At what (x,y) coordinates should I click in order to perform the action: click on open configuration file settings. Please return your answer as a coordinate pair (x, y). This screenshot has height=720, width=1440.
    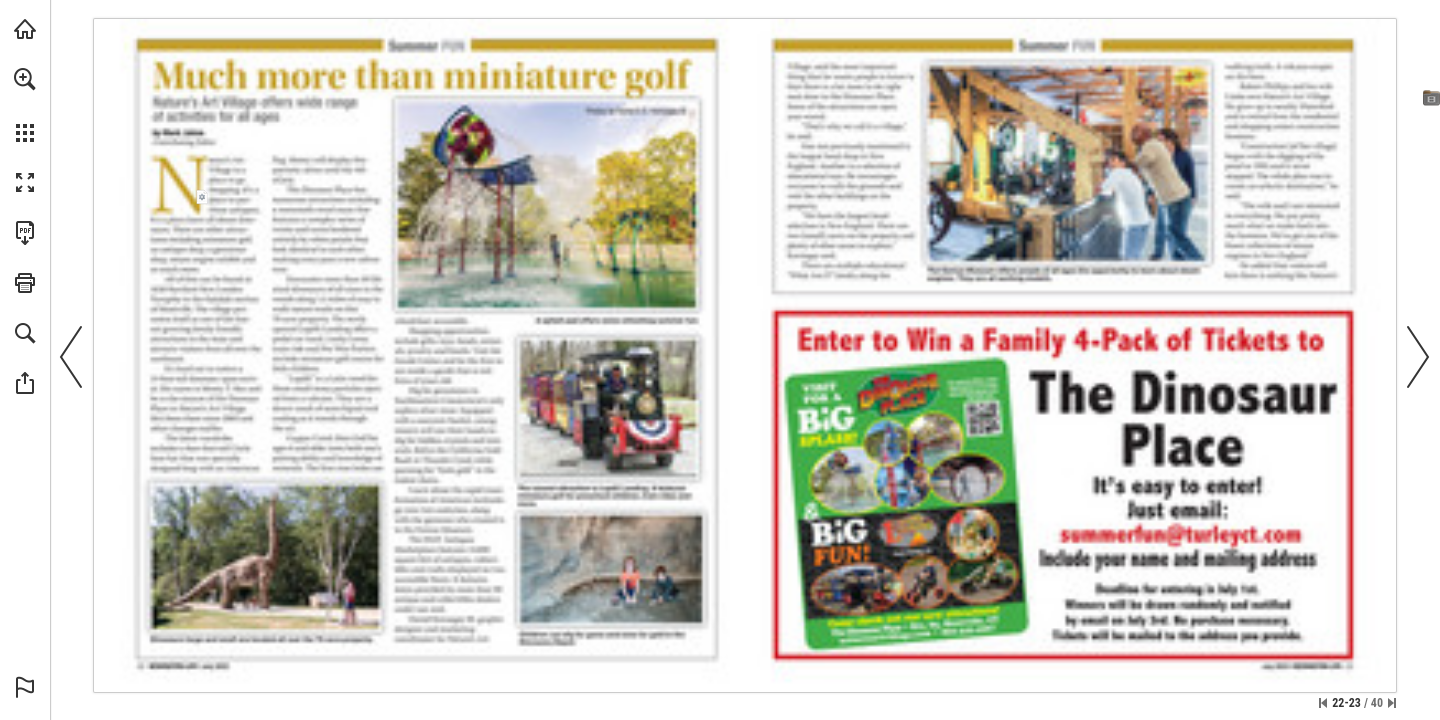
    Looking at the image, I should click on (202, 197).